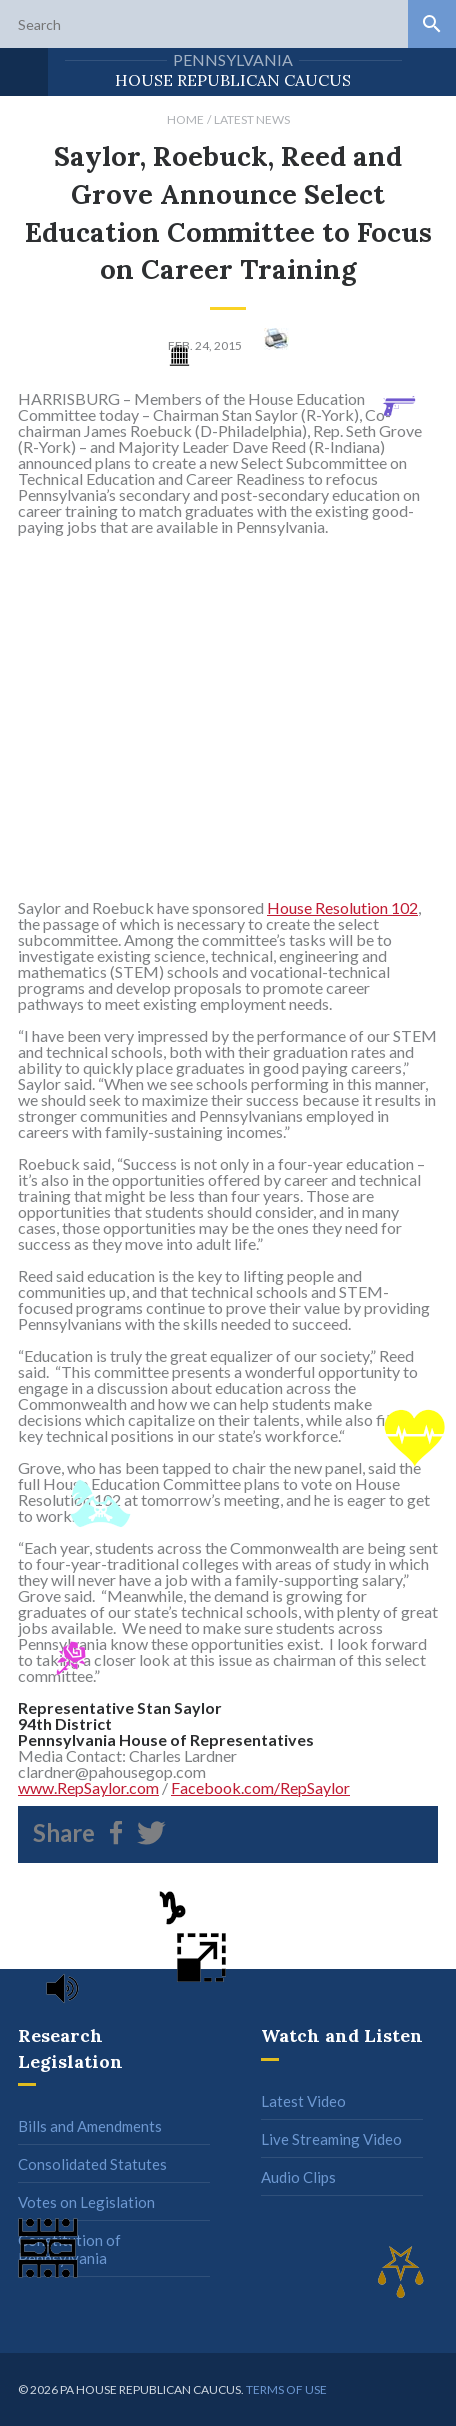  I want to click on indicates a dissolving or expiring bonus, so click(400, 2272).